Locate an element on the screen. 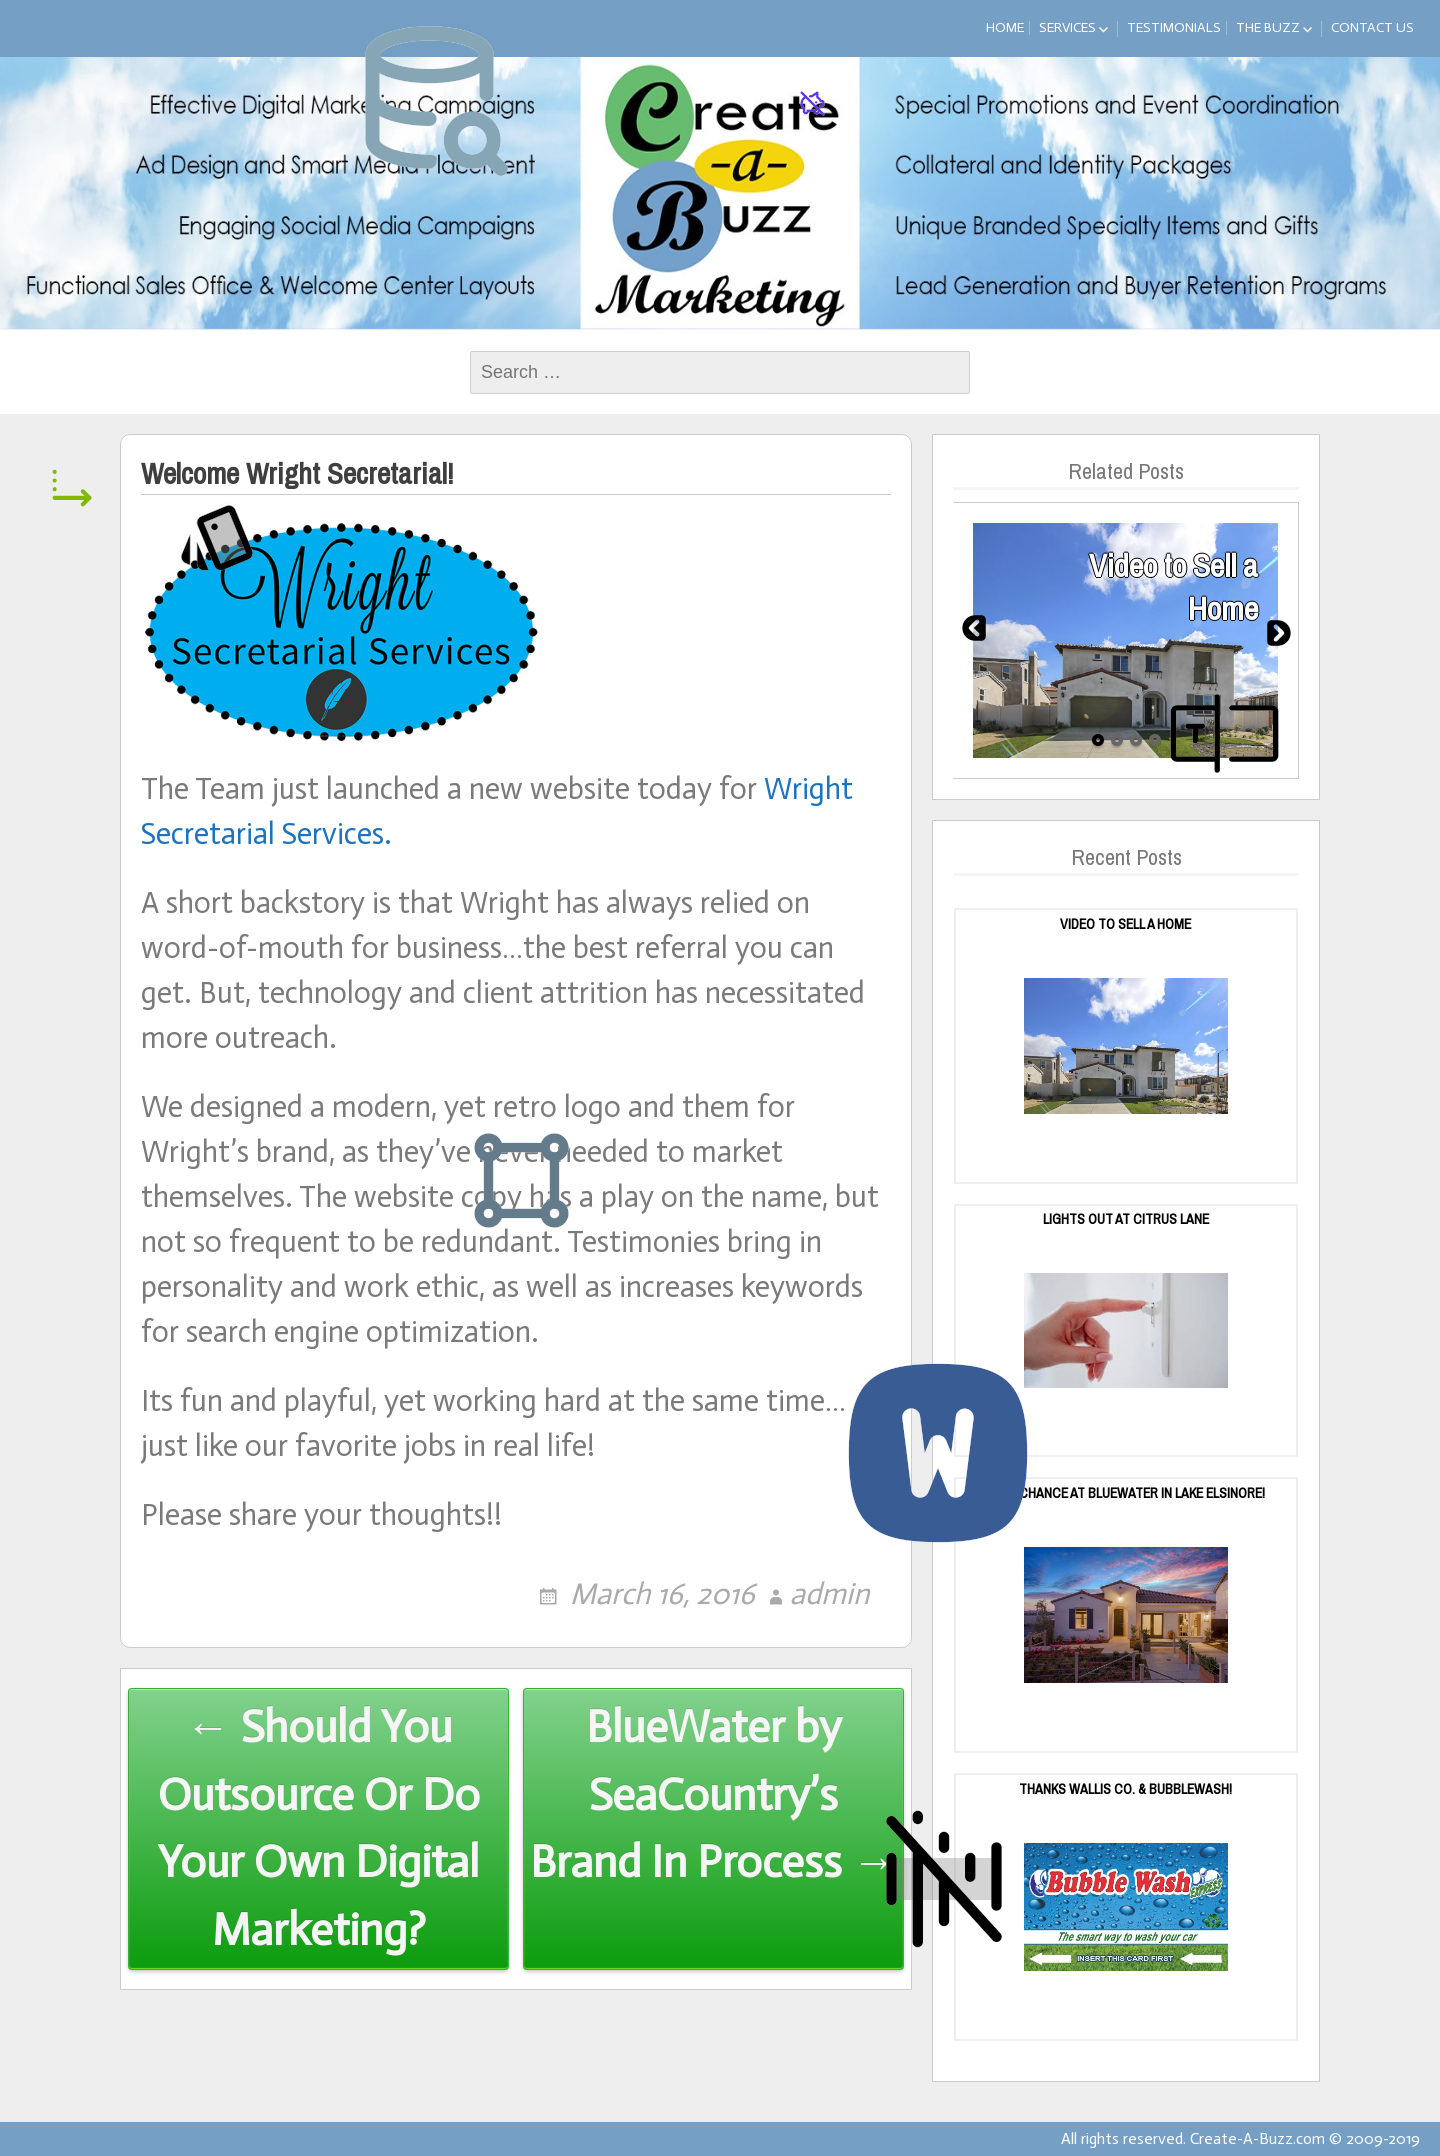  set or view the x-axis in a chart or graph is located at coordinates (72, 487).